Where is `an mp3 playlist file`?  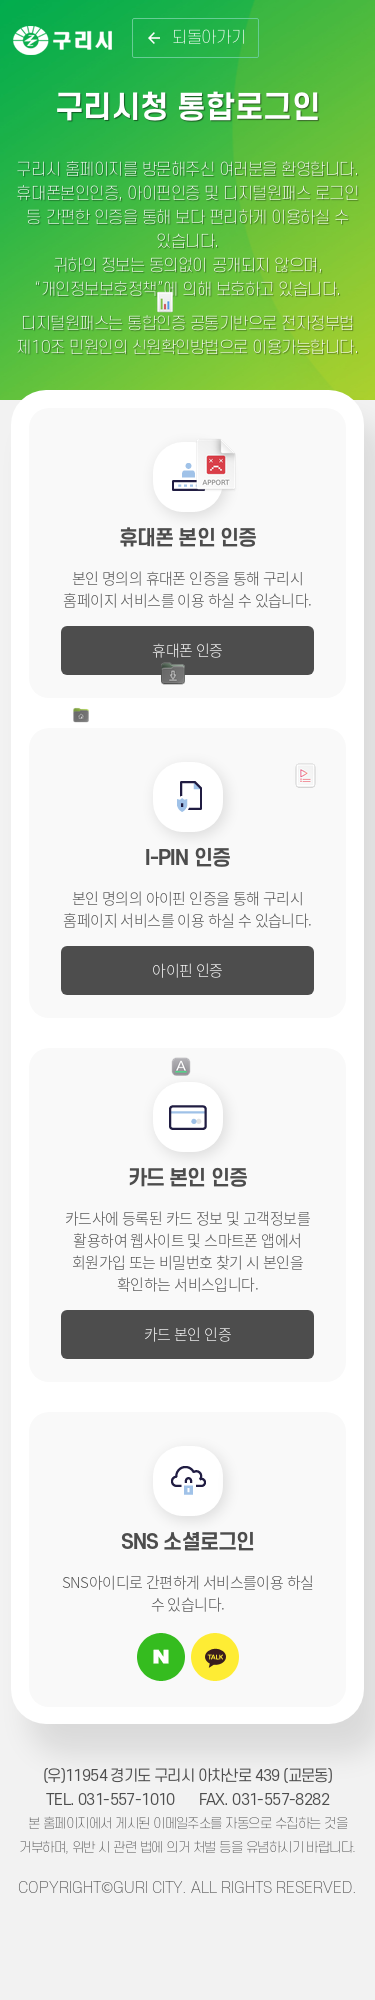
an mp3 playlist file is located at coordinates (305, 775).